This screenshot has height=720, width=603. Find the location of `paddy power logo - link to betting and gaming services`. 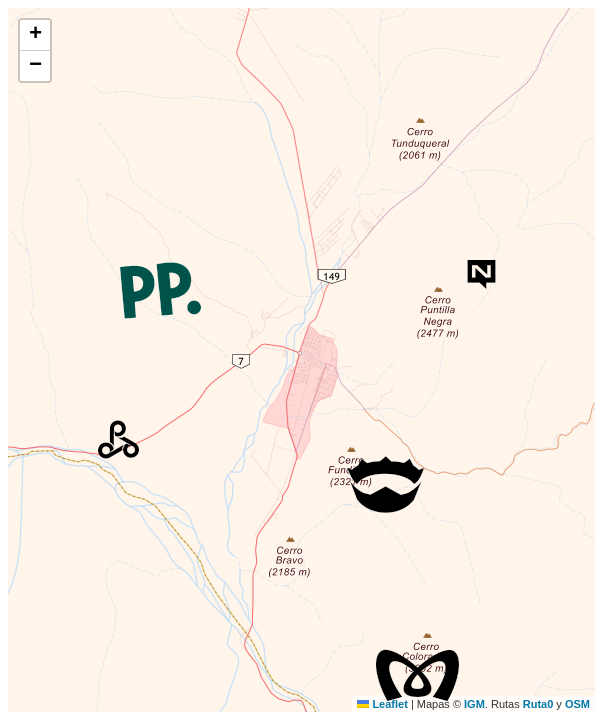

paddy power logo - link to betting and gaming services is located at coordinates (160, 290).